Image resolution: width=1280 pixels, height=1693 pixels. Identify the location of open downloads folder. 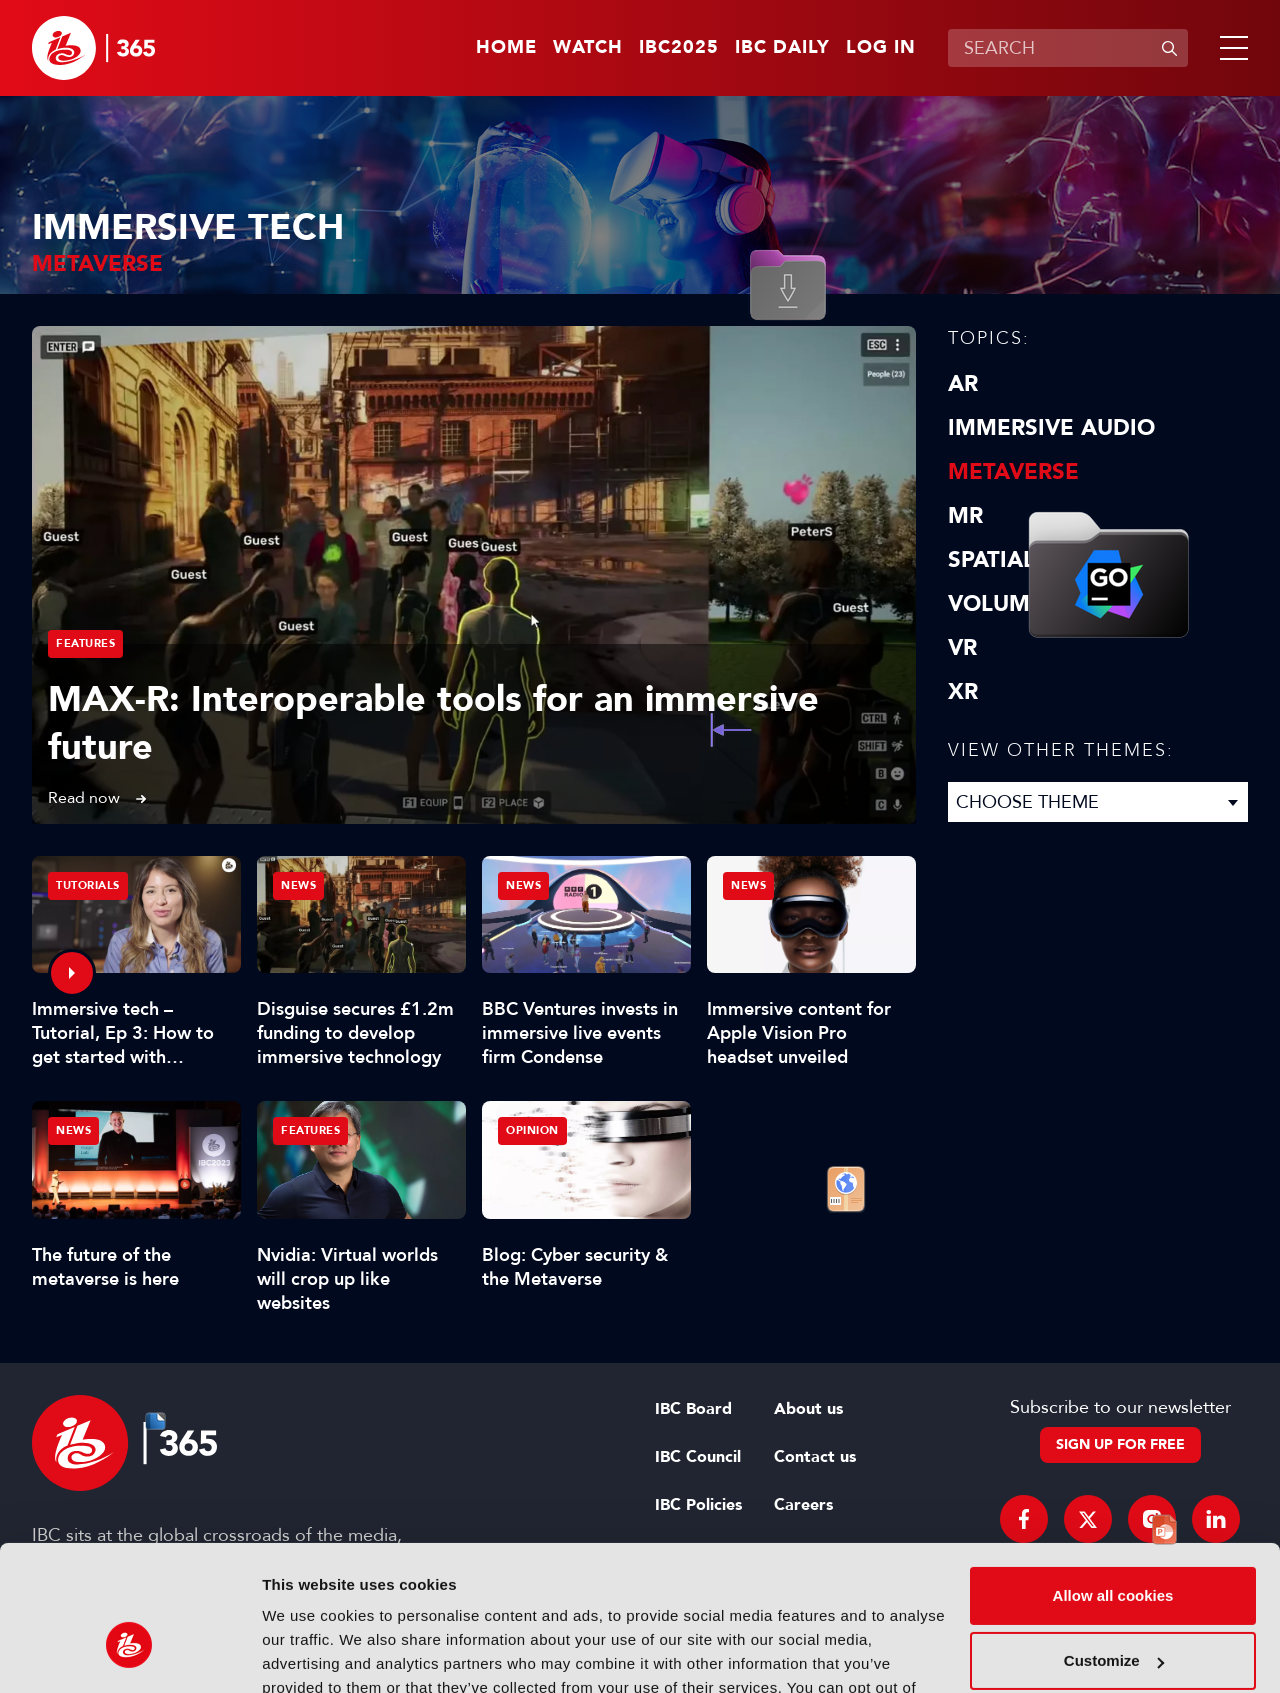
(788, 285).